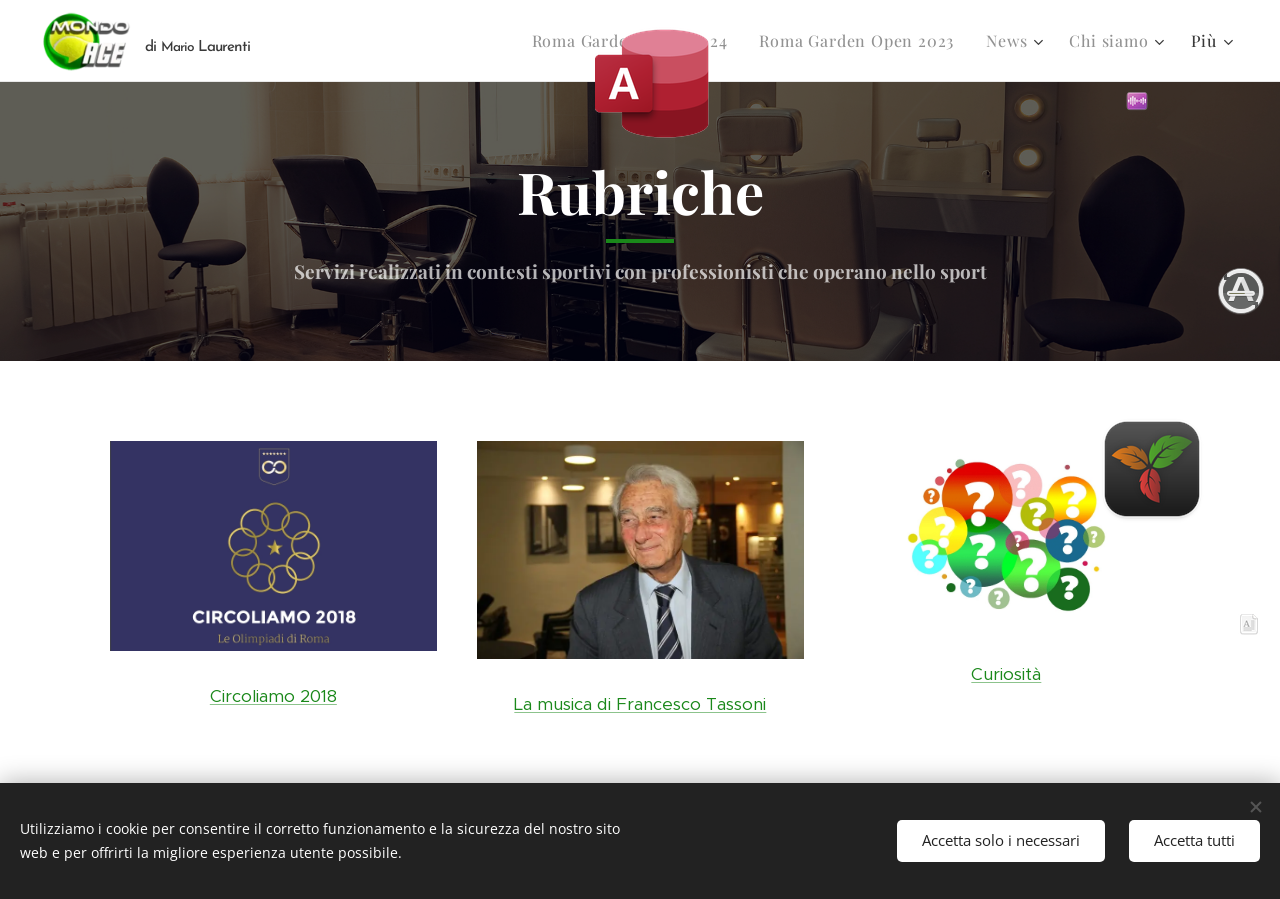  I want to click on open Microsoft Access database application, so click(652, 83).